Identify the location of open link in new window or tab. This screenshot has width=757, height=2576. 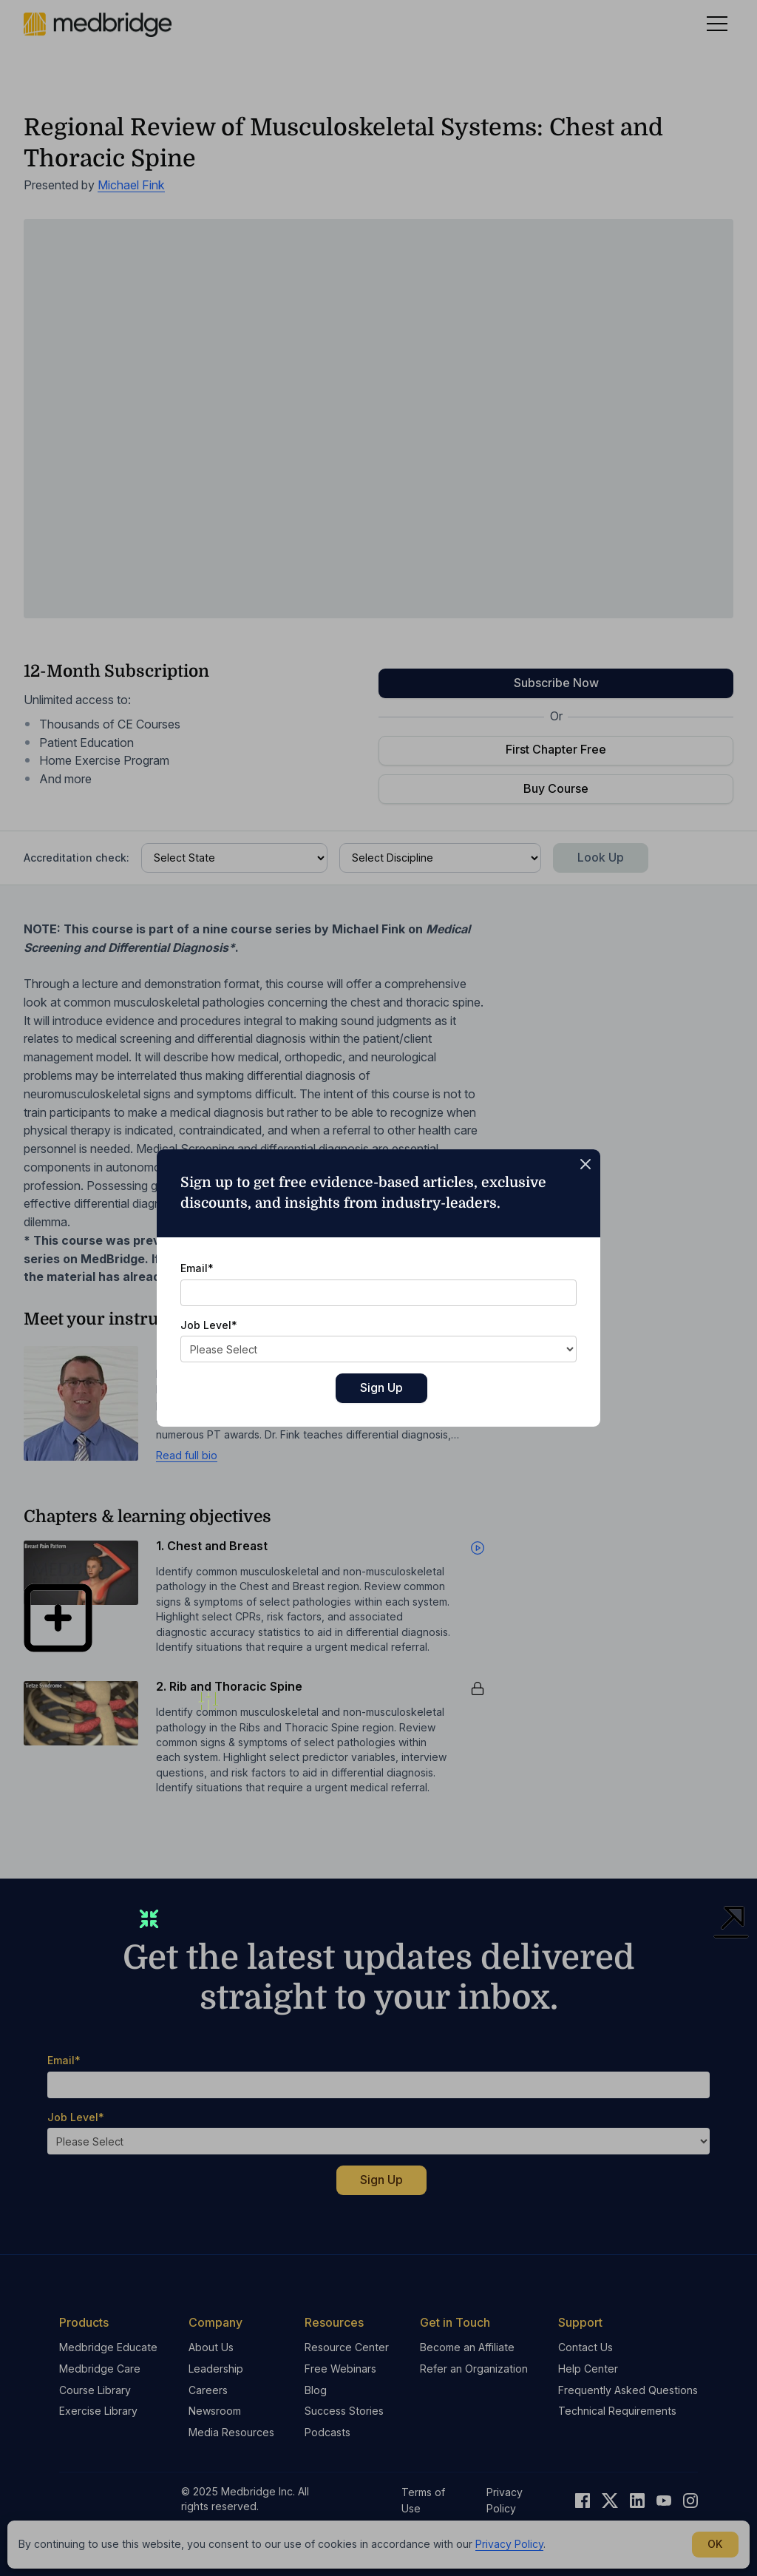
(731, 1921).